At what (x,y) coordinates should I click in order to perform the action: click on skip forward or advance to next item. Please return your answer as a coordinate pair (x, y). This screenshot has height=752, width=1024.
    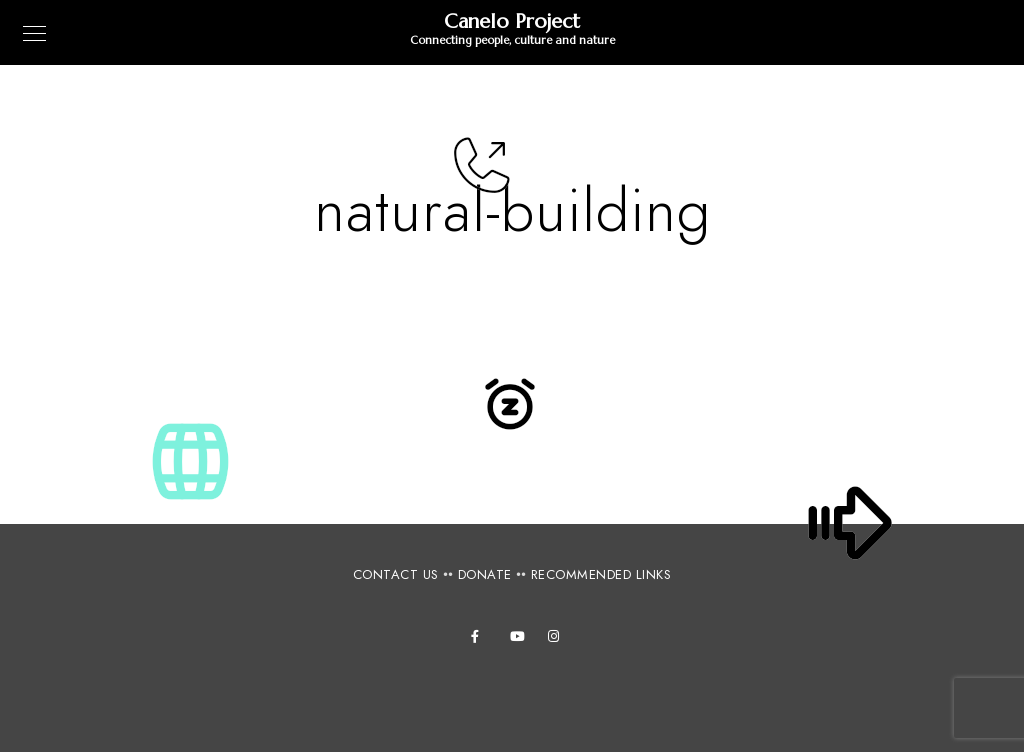
    Looking at the image, I should click on (851, 523).